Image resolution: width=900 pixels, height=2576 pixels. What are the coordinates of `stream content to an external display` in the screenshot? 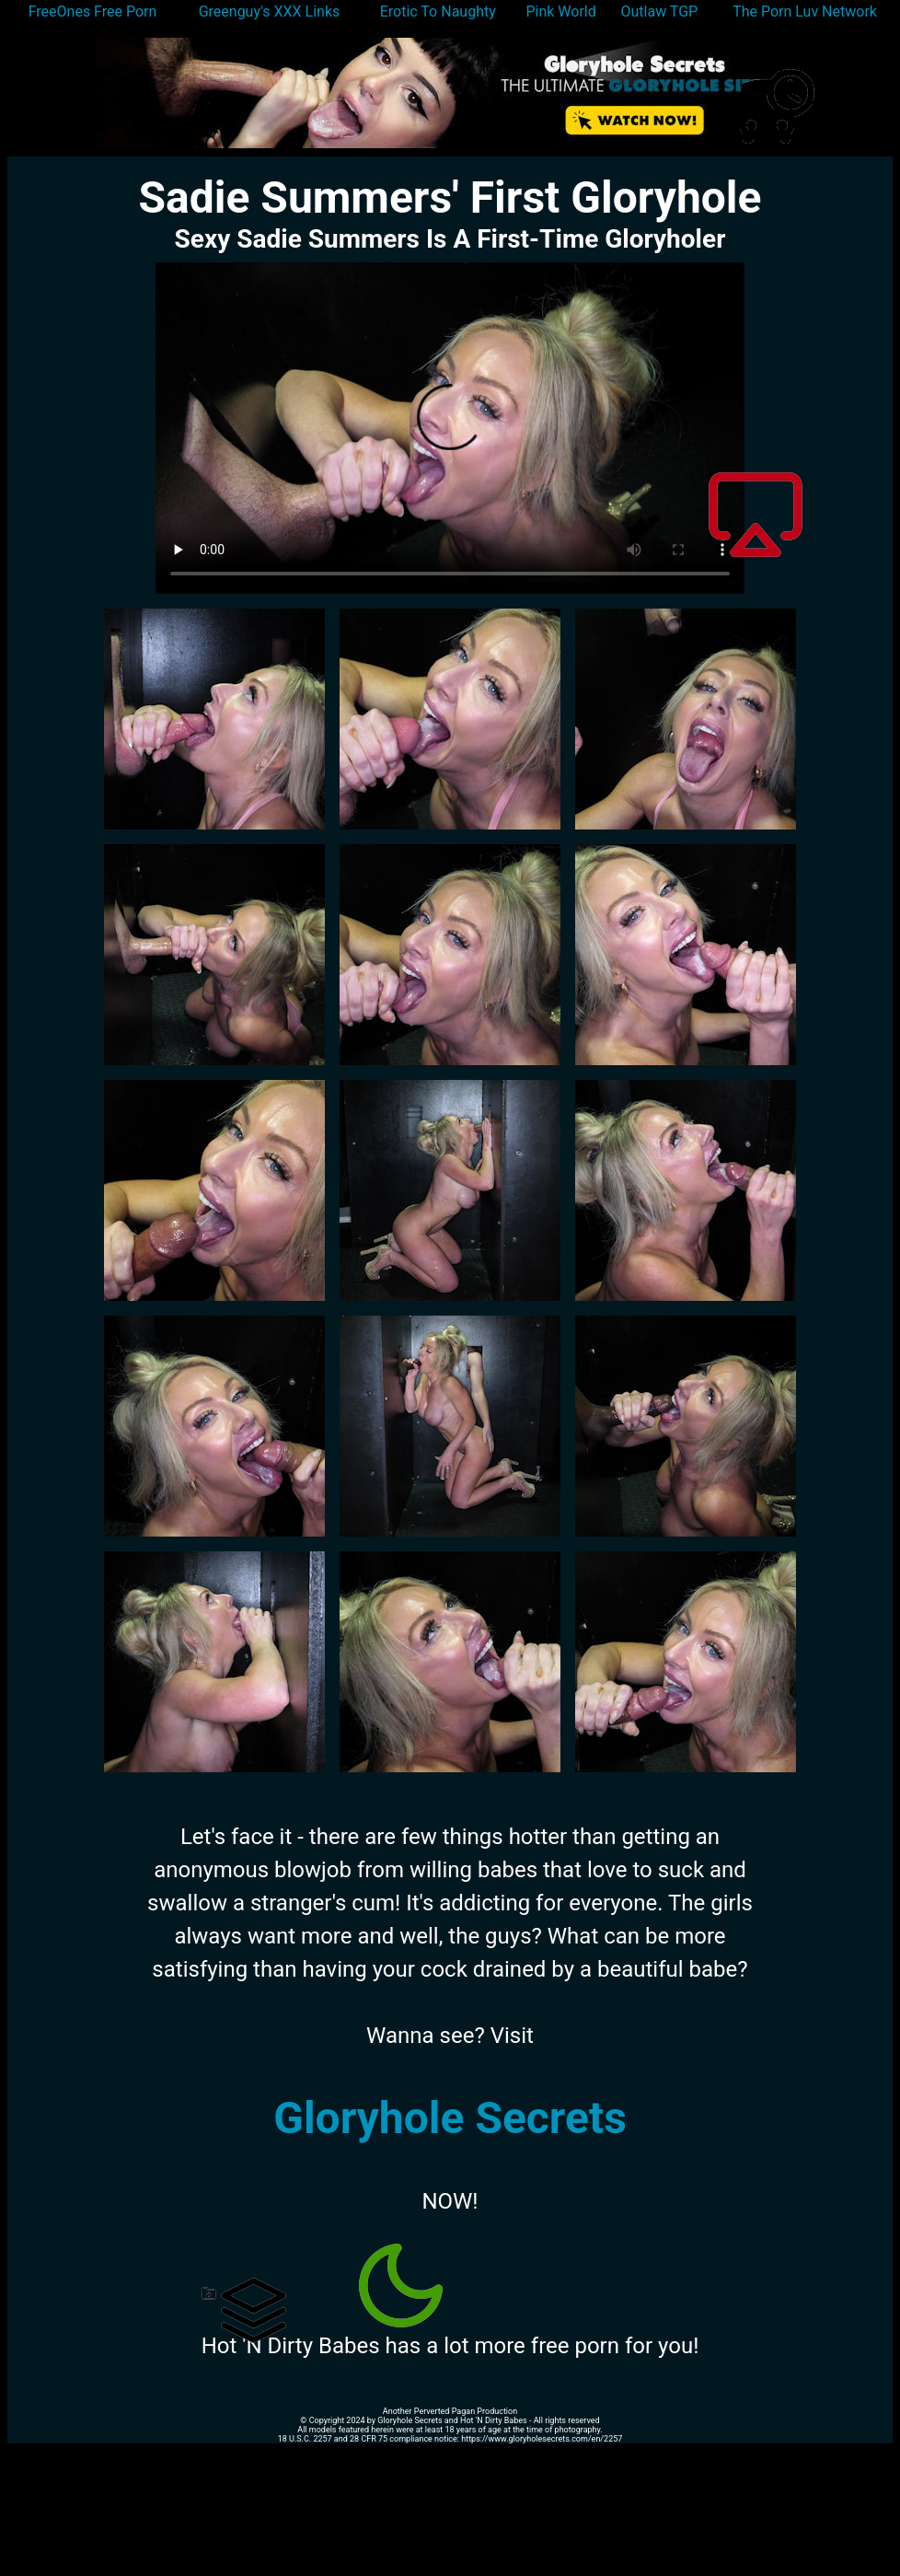 It's located at (756, 515).